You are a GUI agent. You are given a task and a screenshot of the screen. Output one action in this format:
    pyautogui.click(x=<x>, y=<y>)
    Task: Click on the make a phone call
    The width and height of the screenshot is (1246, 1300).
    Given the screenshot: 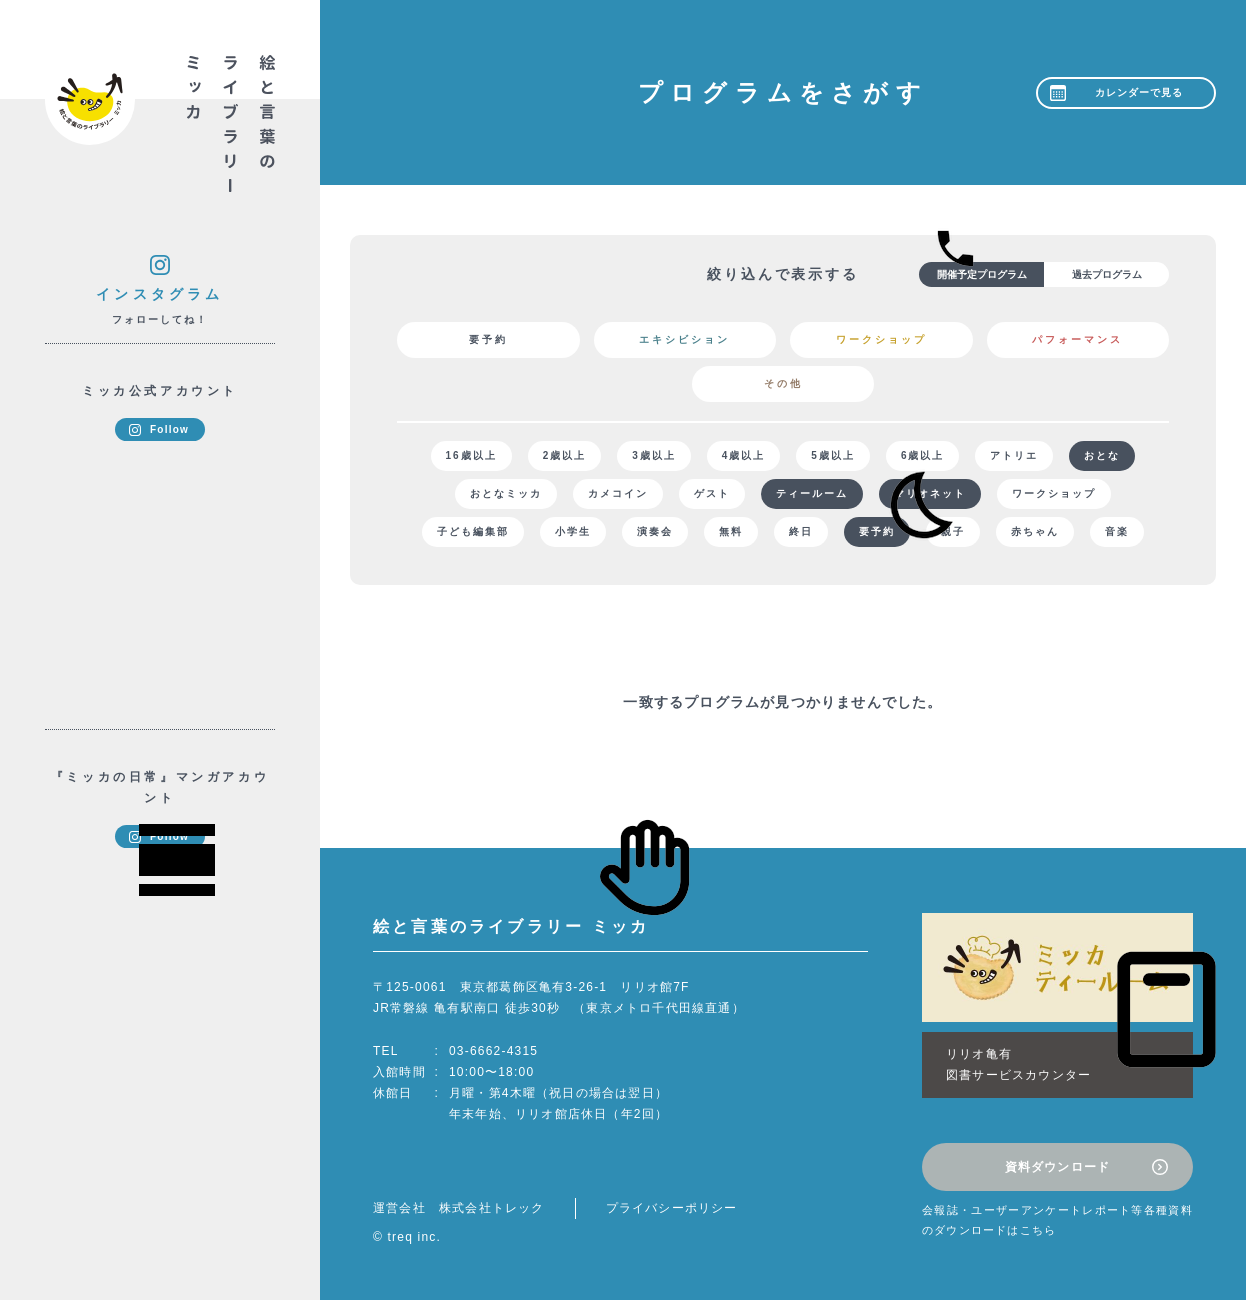 What is the action you would take?
    pyautogui.click(x=955, y=248)
    